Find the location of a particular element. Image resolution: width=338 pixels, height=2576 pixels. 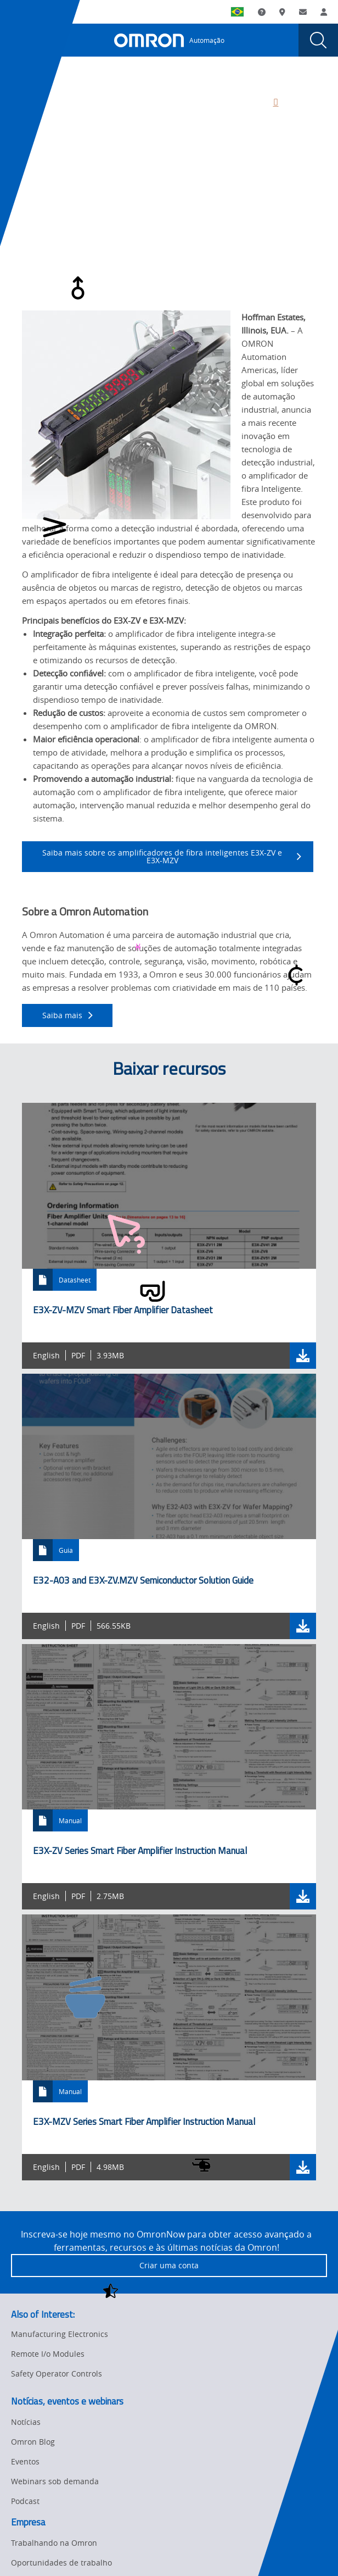

cursor help or pointer assistance is located at coordinates (125, 1232).